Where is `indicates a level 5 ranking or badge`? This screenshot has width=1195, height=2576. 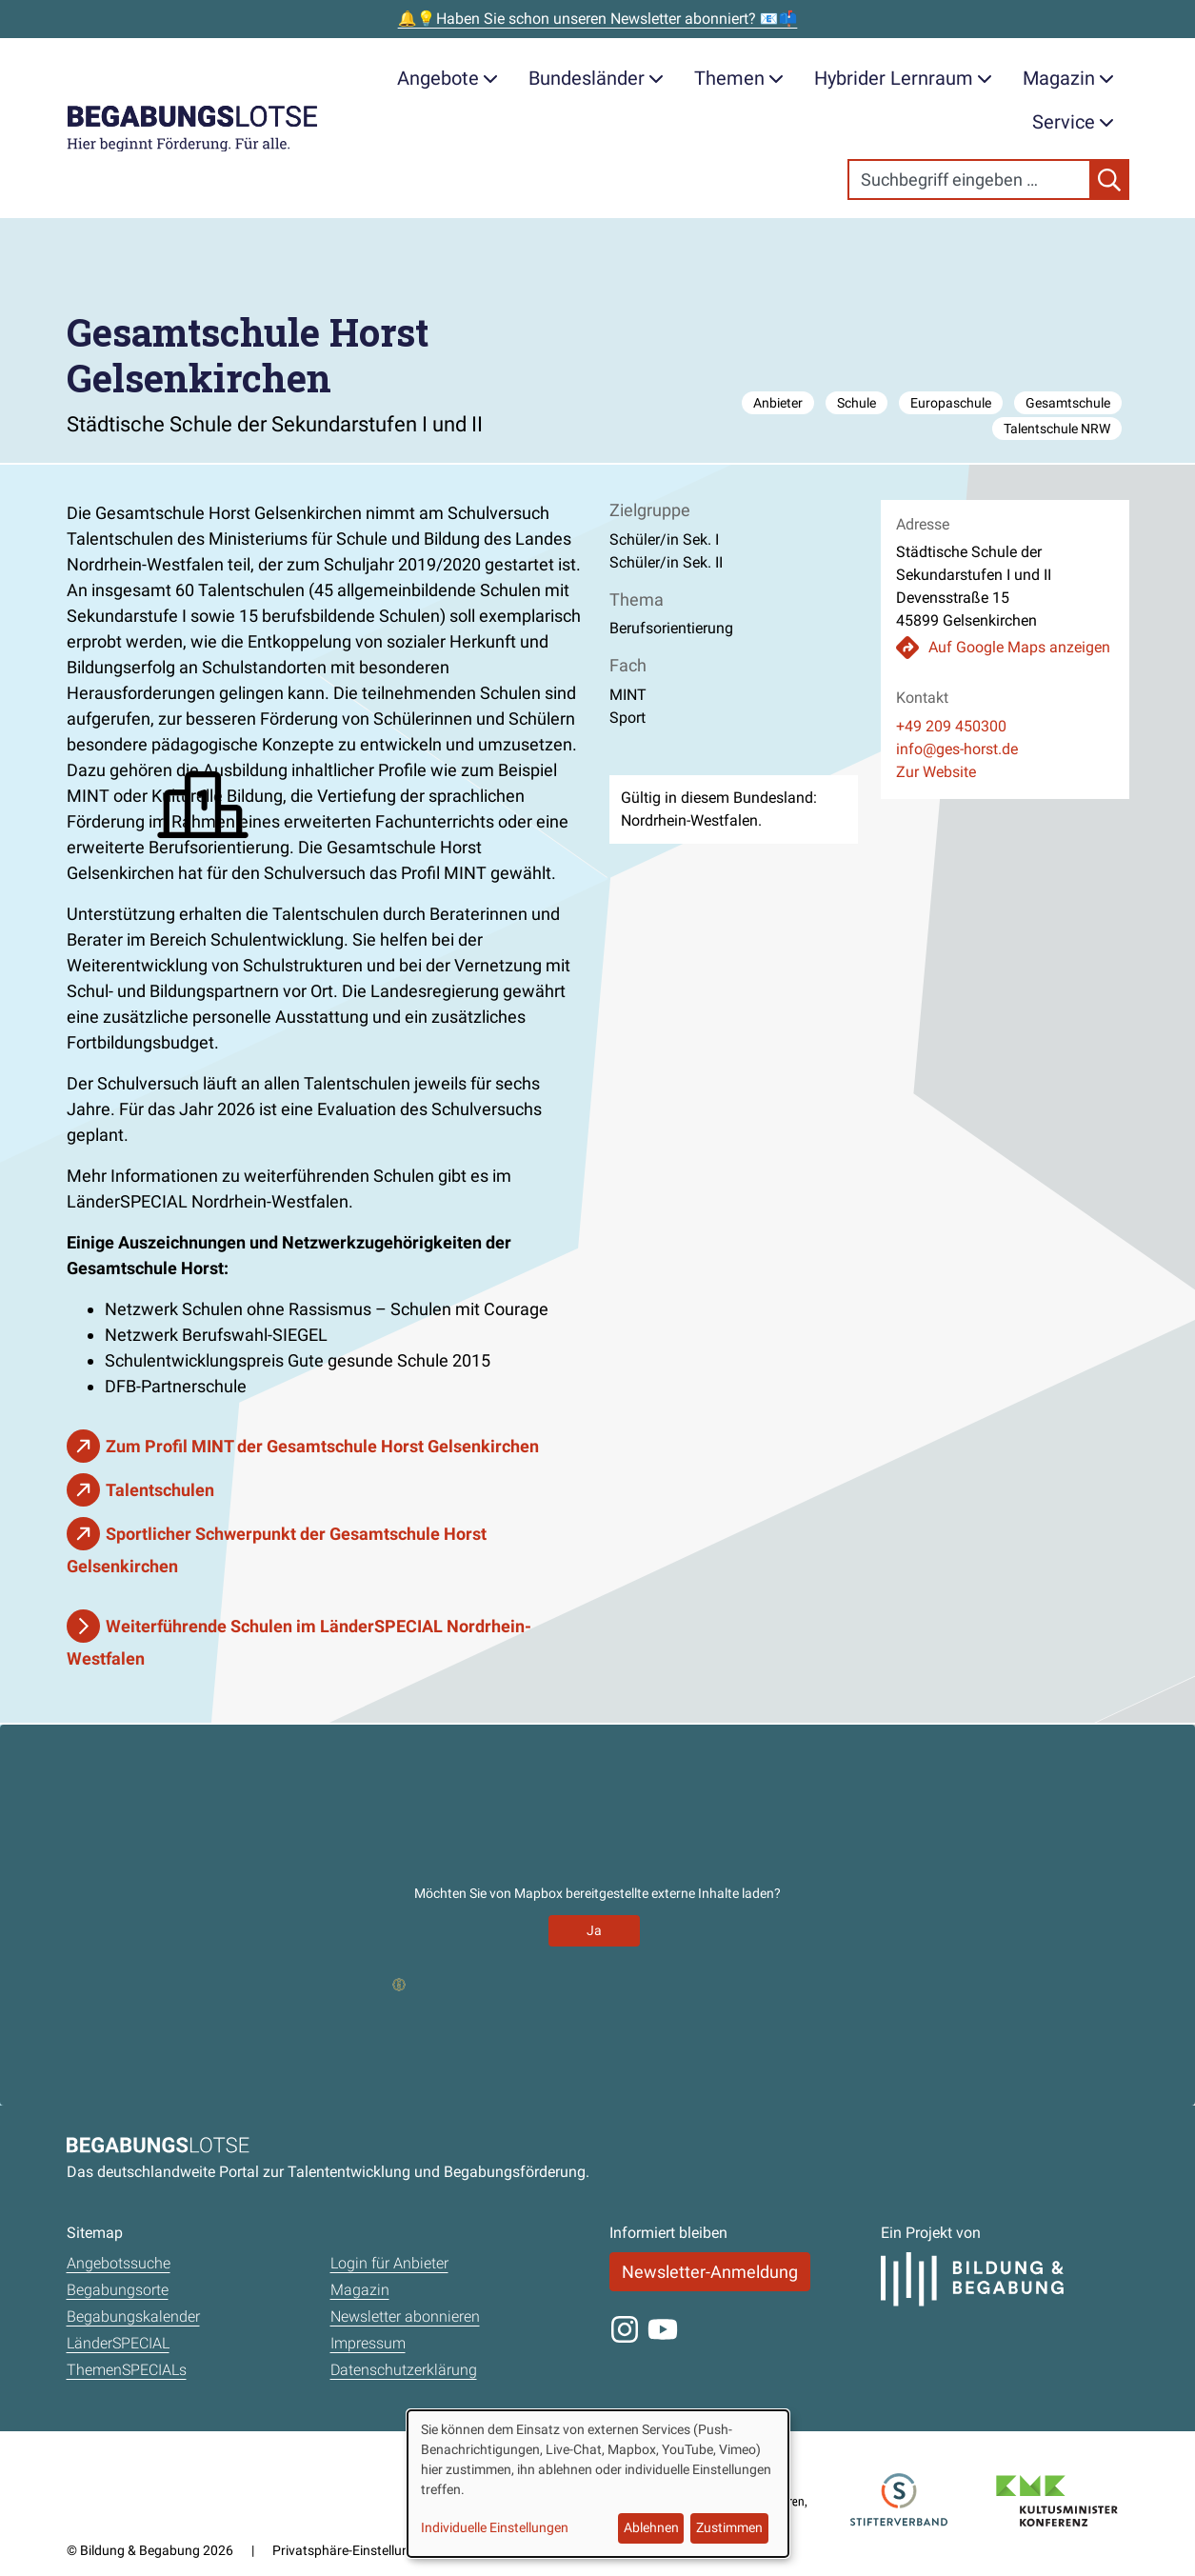 indicates a level 5 ranking or badge is located at coordinates (399, 1985).